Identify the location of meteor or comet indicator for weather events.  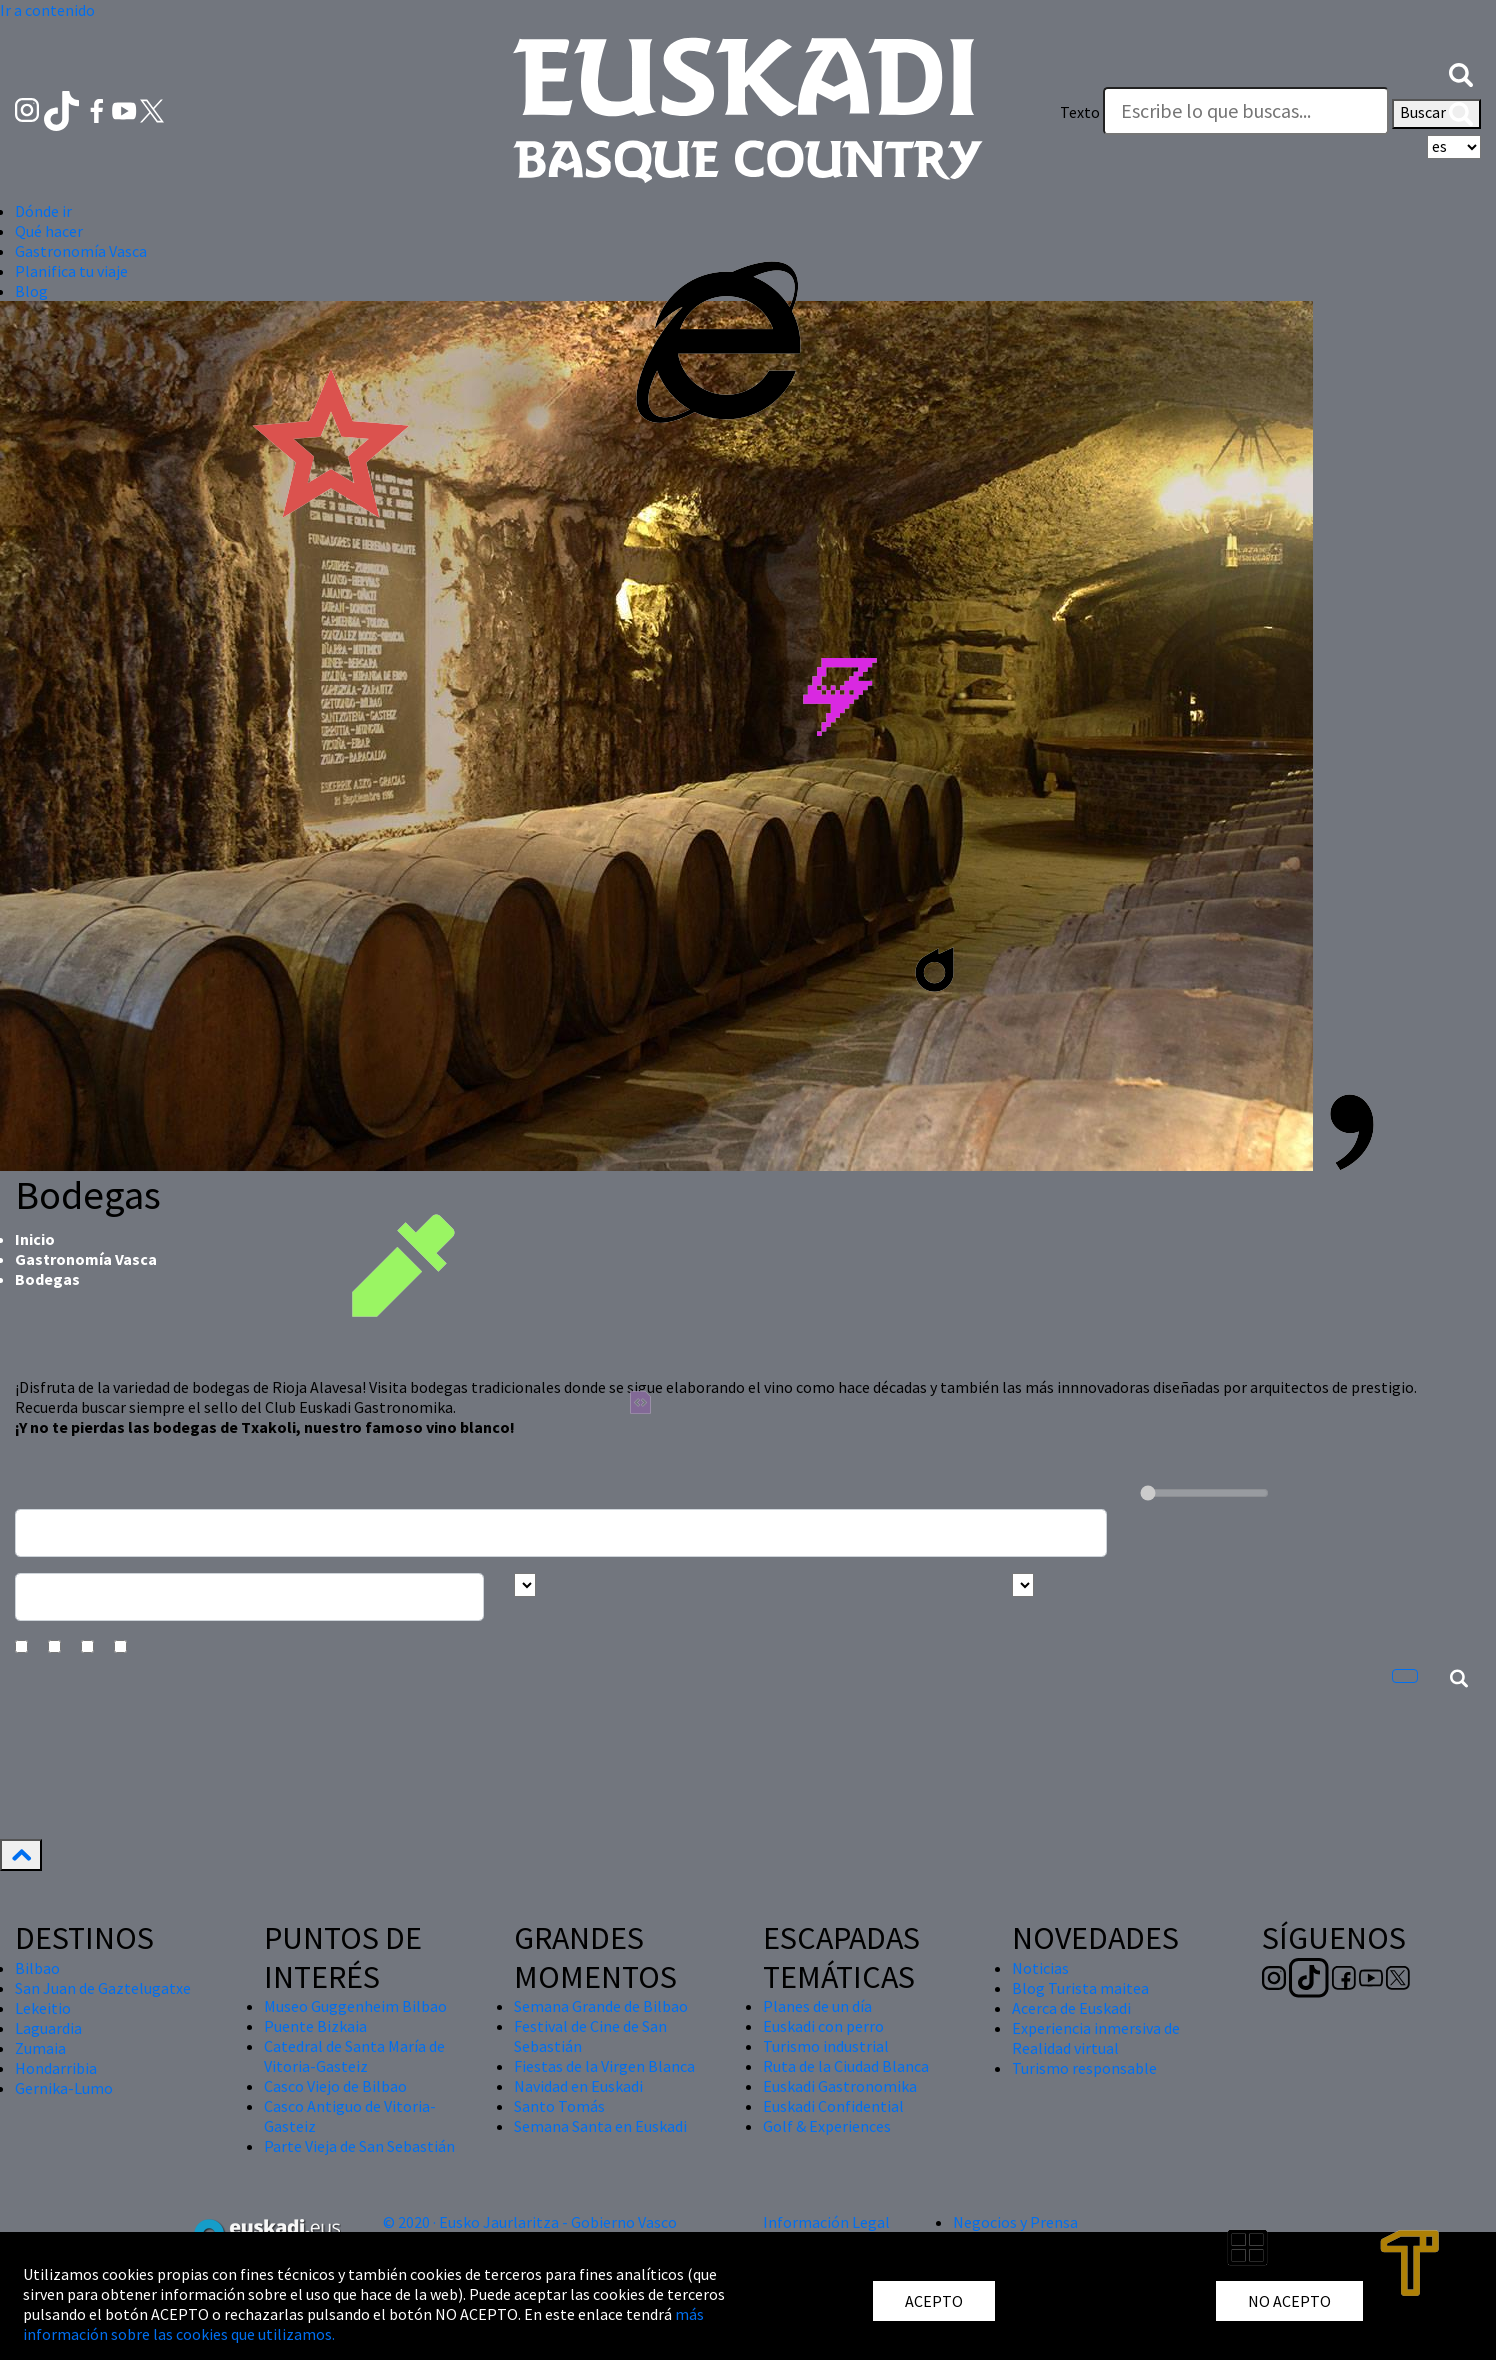
(934, 970).